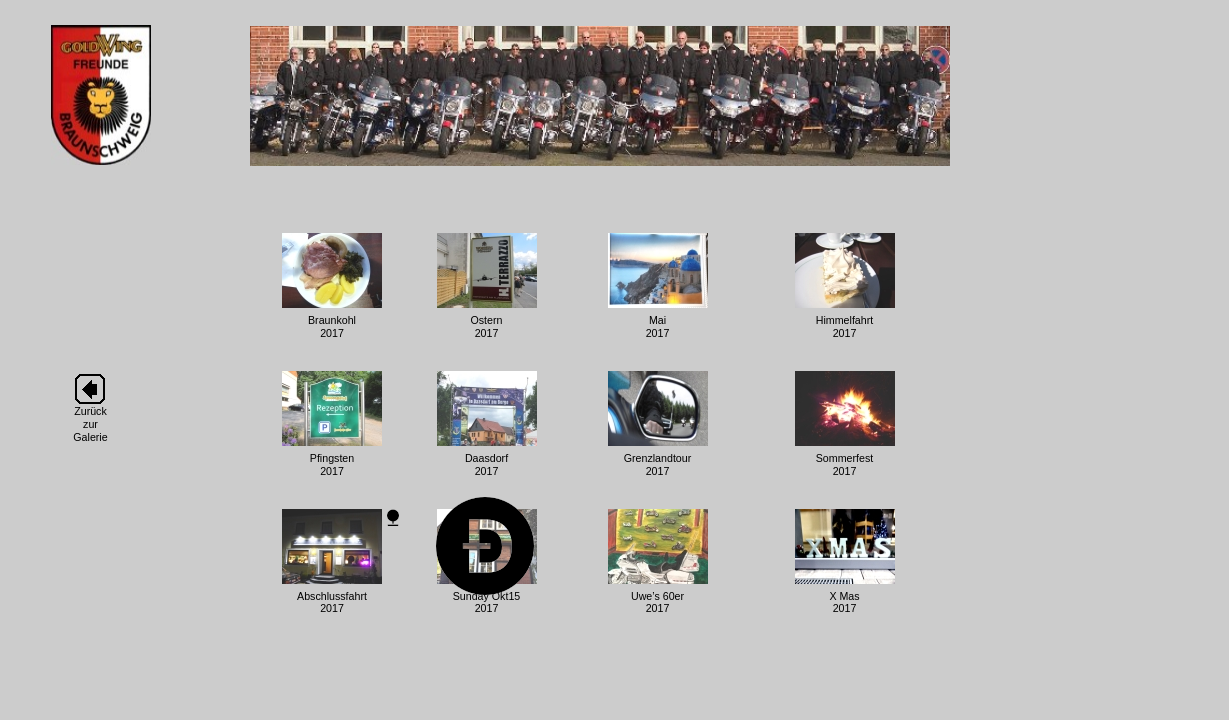 The height and width of the screenshot is (720, 1229). What do you see at coordinates (485, 546) in the screenshot?
I see `view dogecoin wallet or balance` at bounding box center [485, 546].